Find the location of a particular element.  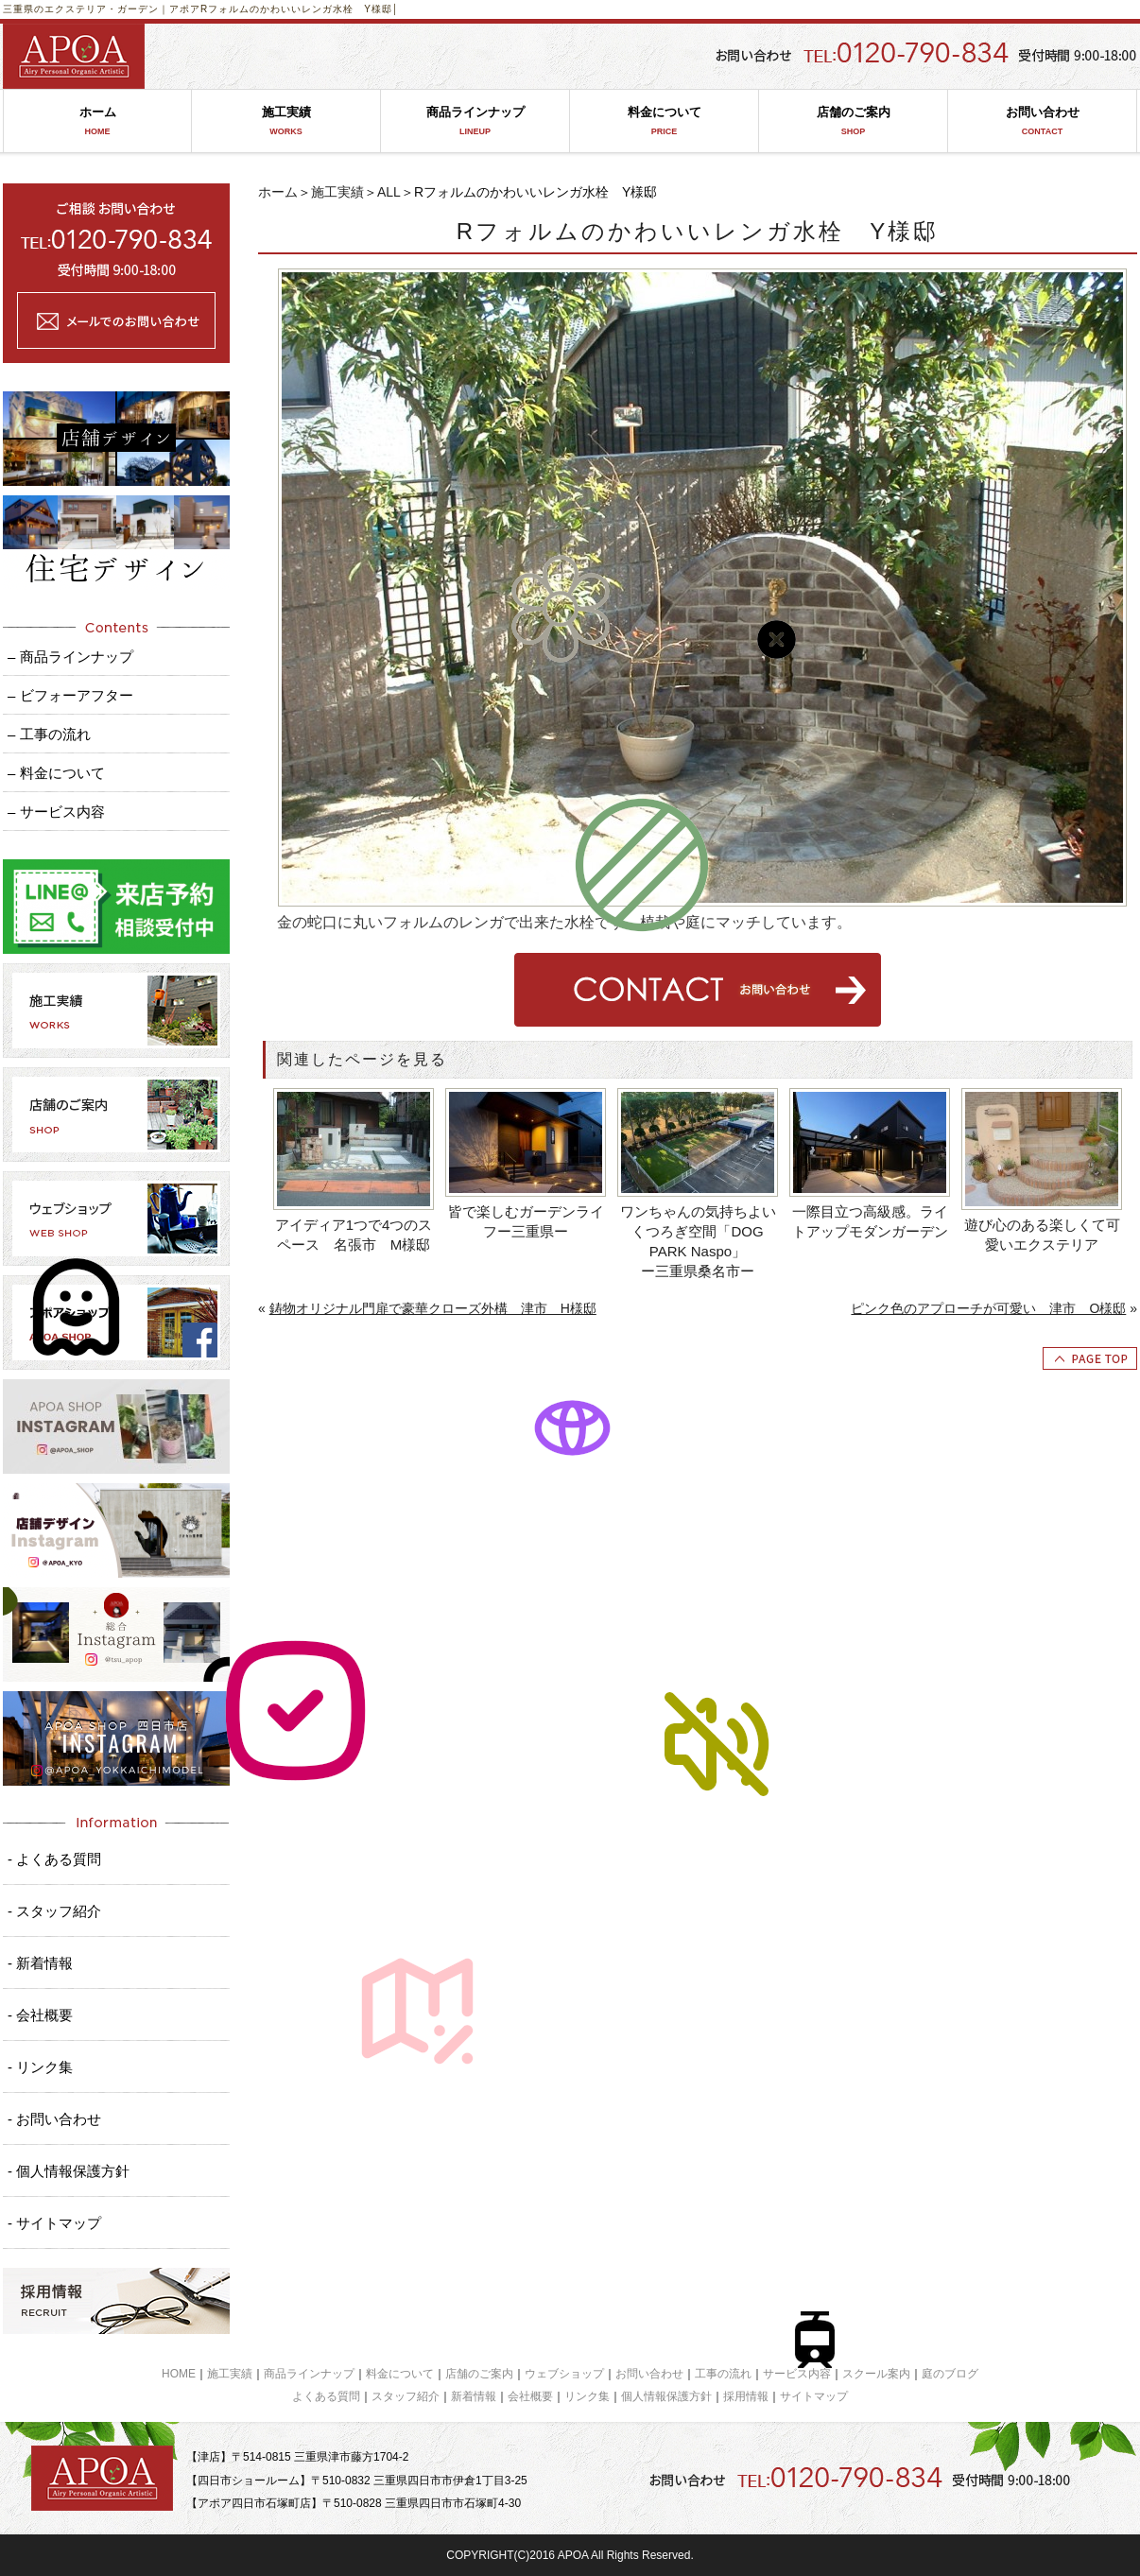

access garden or plant care features is located at coordinates (561, 609).